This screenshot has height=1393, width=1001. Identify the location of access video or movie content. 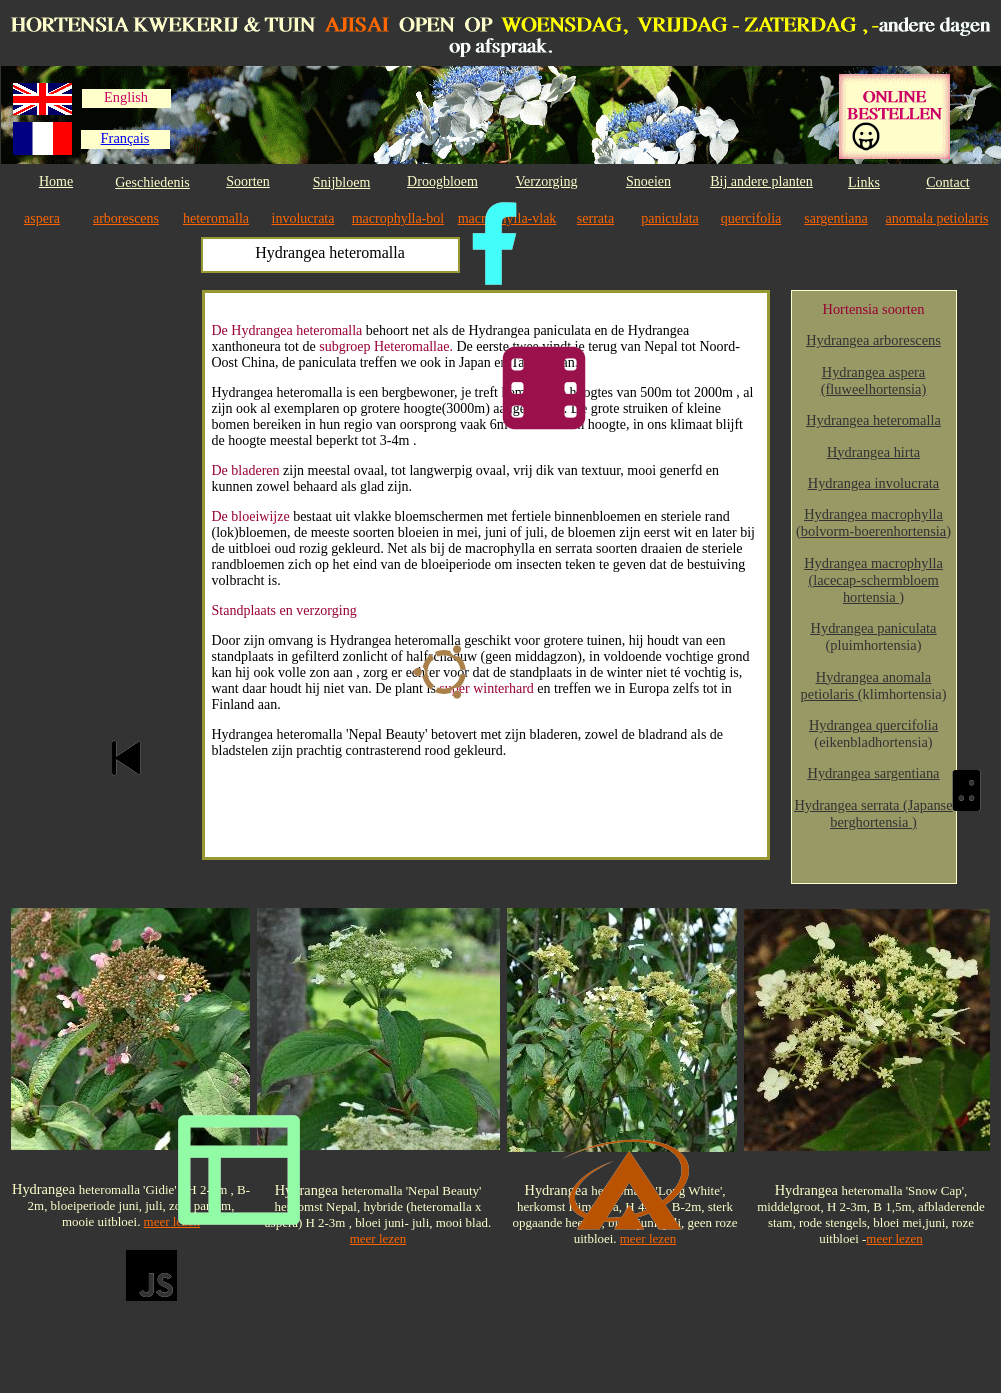
(544, 388).